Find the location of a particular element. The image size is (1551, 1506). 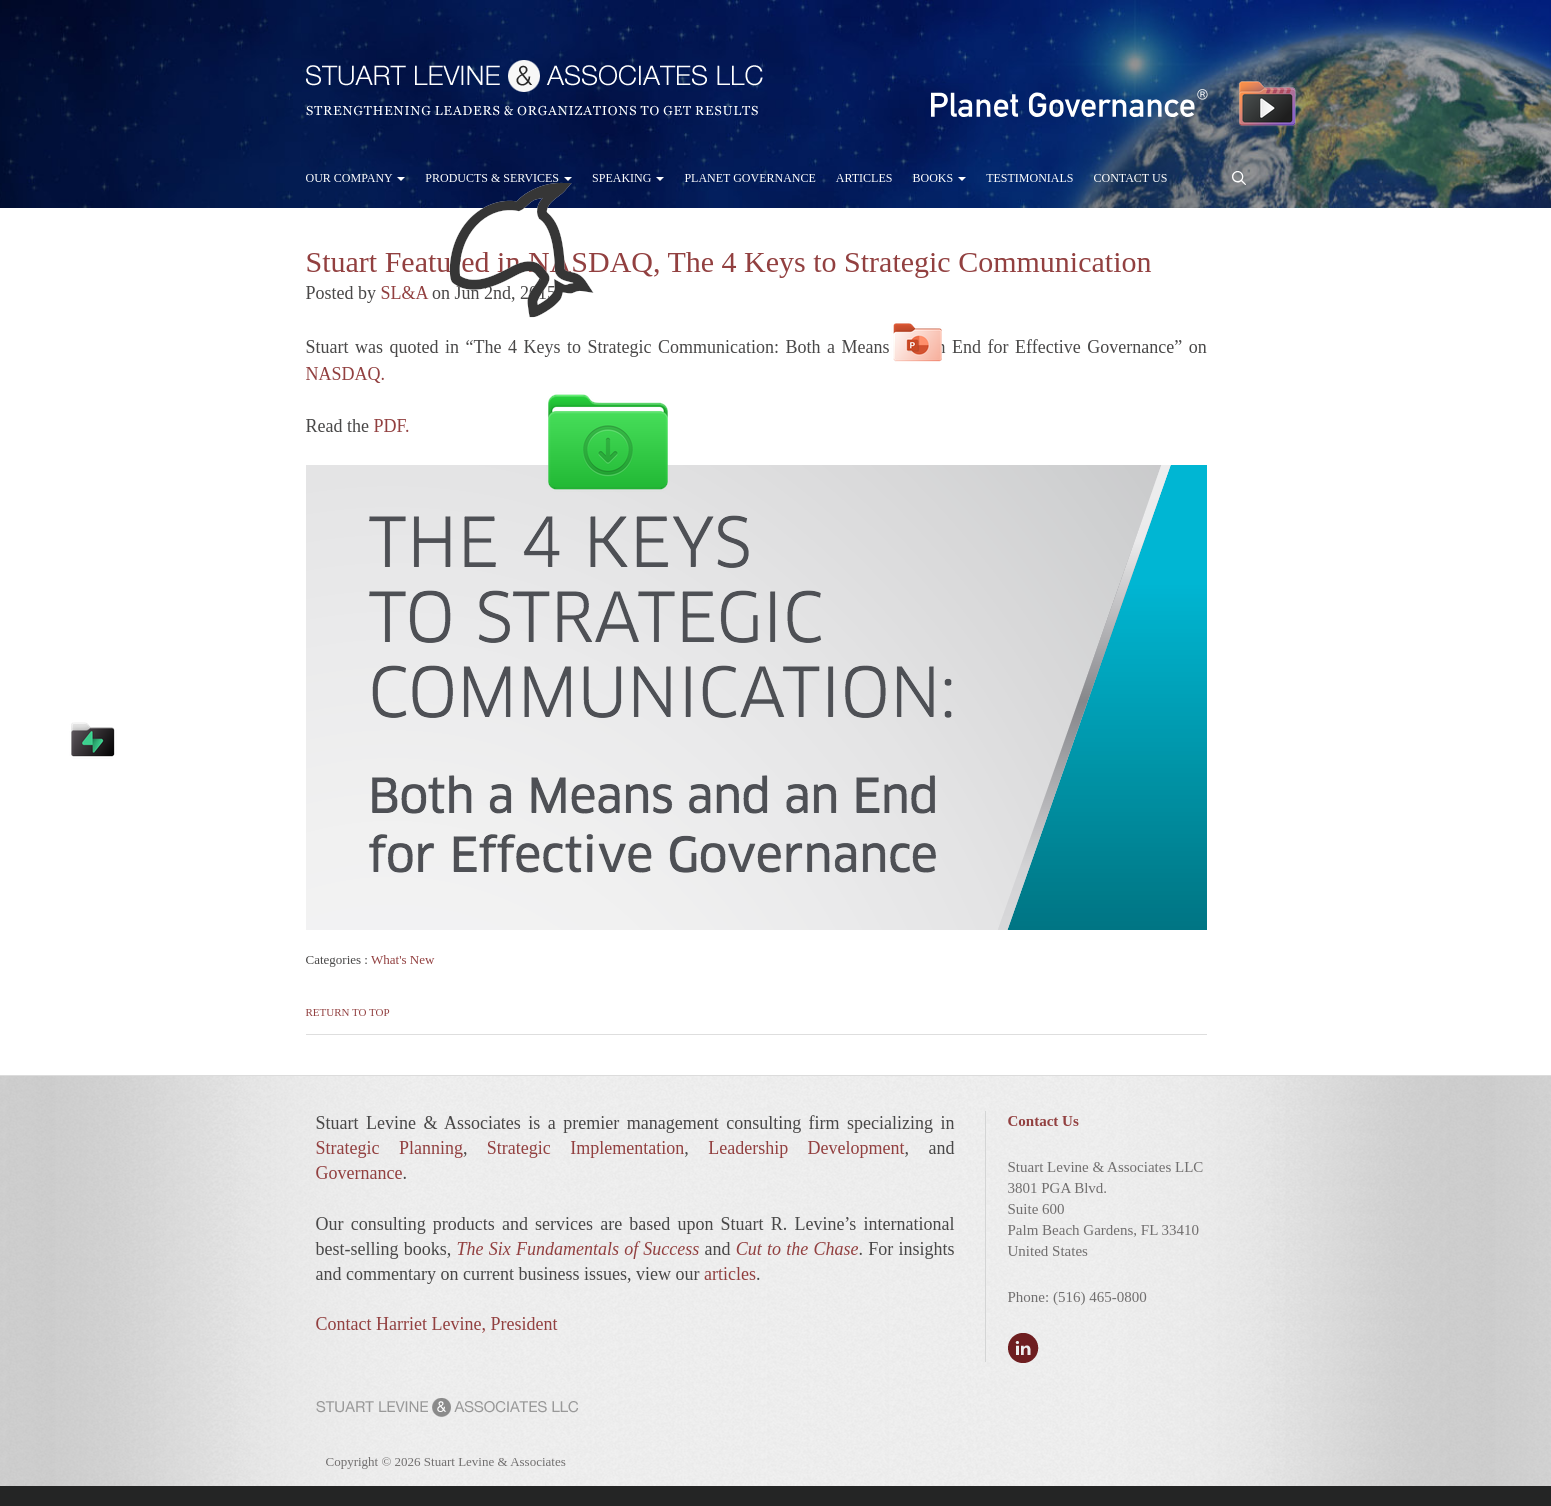

launch orca screen reader application is located at coordinates (519, 250).